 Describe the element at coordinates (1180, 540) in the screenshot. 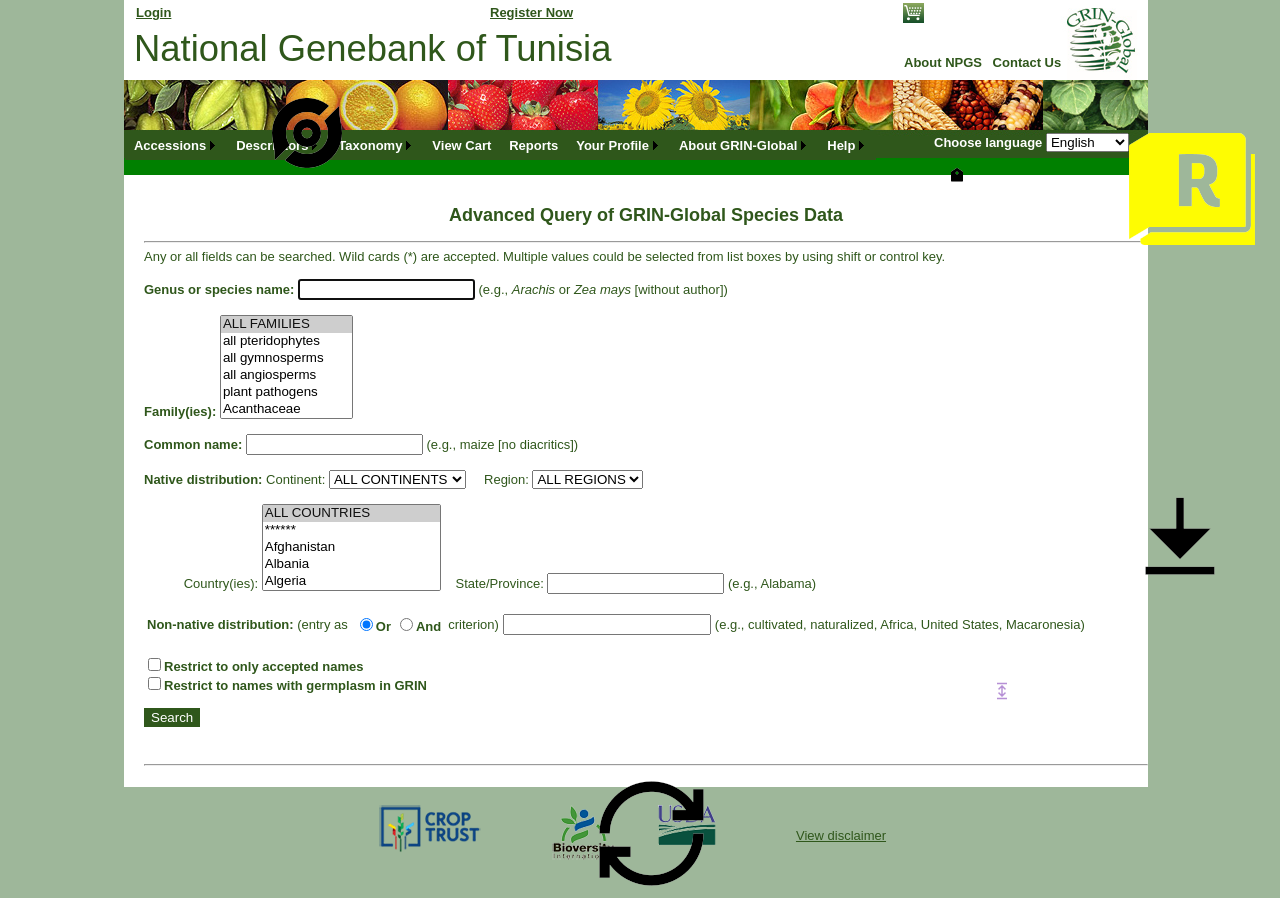

I see `download a file to your device` at that location.